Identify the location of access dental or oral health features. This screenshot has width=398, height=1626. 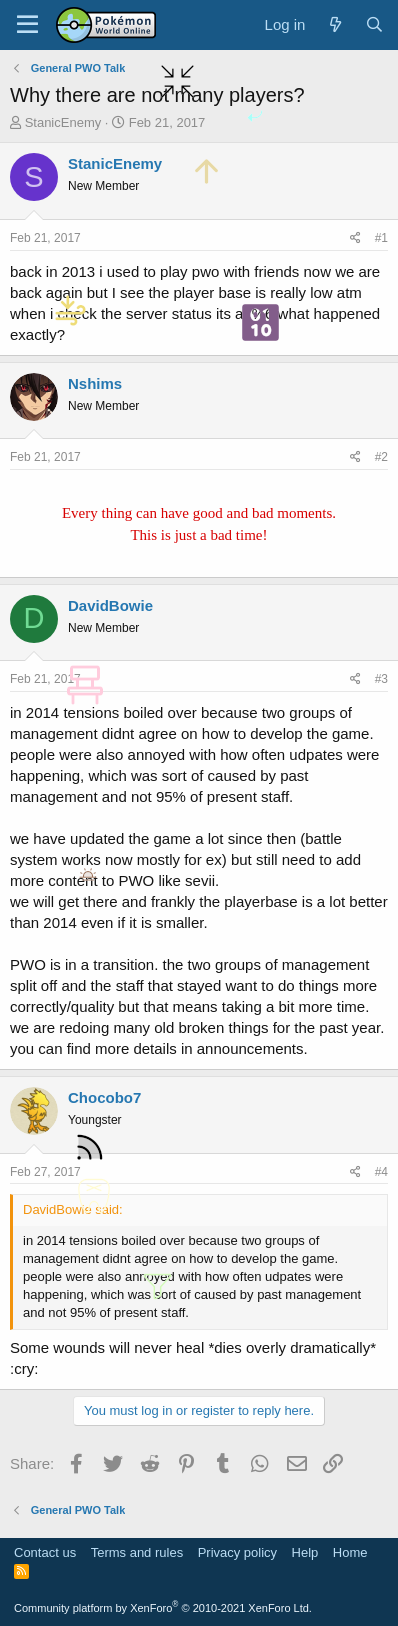
(94, 1196).